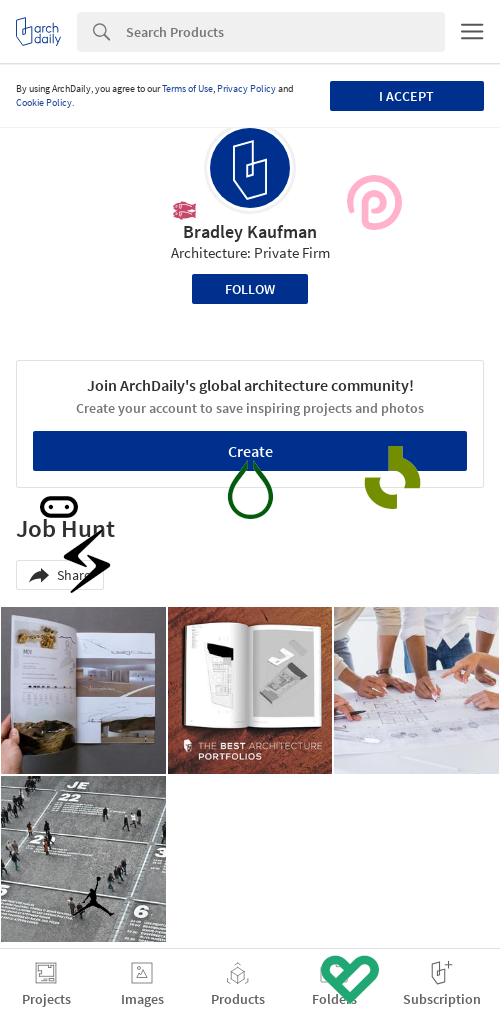 The width and height of the screenshot is (500, 1023). What do you see at coordinates (250, 489) in the screenshot?
I see `hyprland window manager logo` at bounding box center [250, 489].